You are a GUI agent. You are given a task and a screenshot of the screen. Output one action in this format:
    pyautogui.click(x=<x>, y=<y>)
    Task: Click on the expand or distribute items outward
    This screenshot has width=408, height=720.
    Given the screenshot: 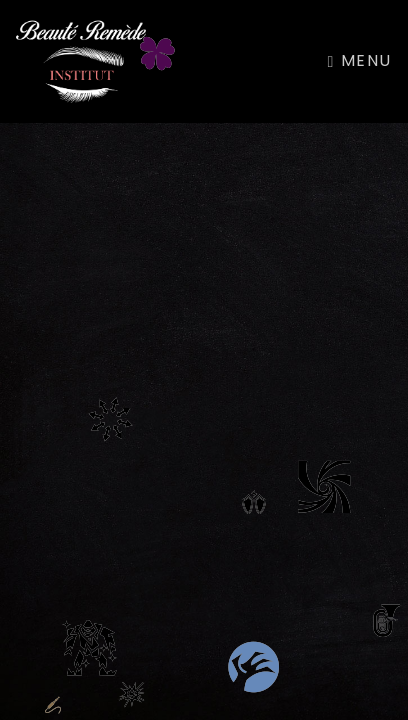 What is the action you would take?
    pyautogui.click(x=110, y=419)
    